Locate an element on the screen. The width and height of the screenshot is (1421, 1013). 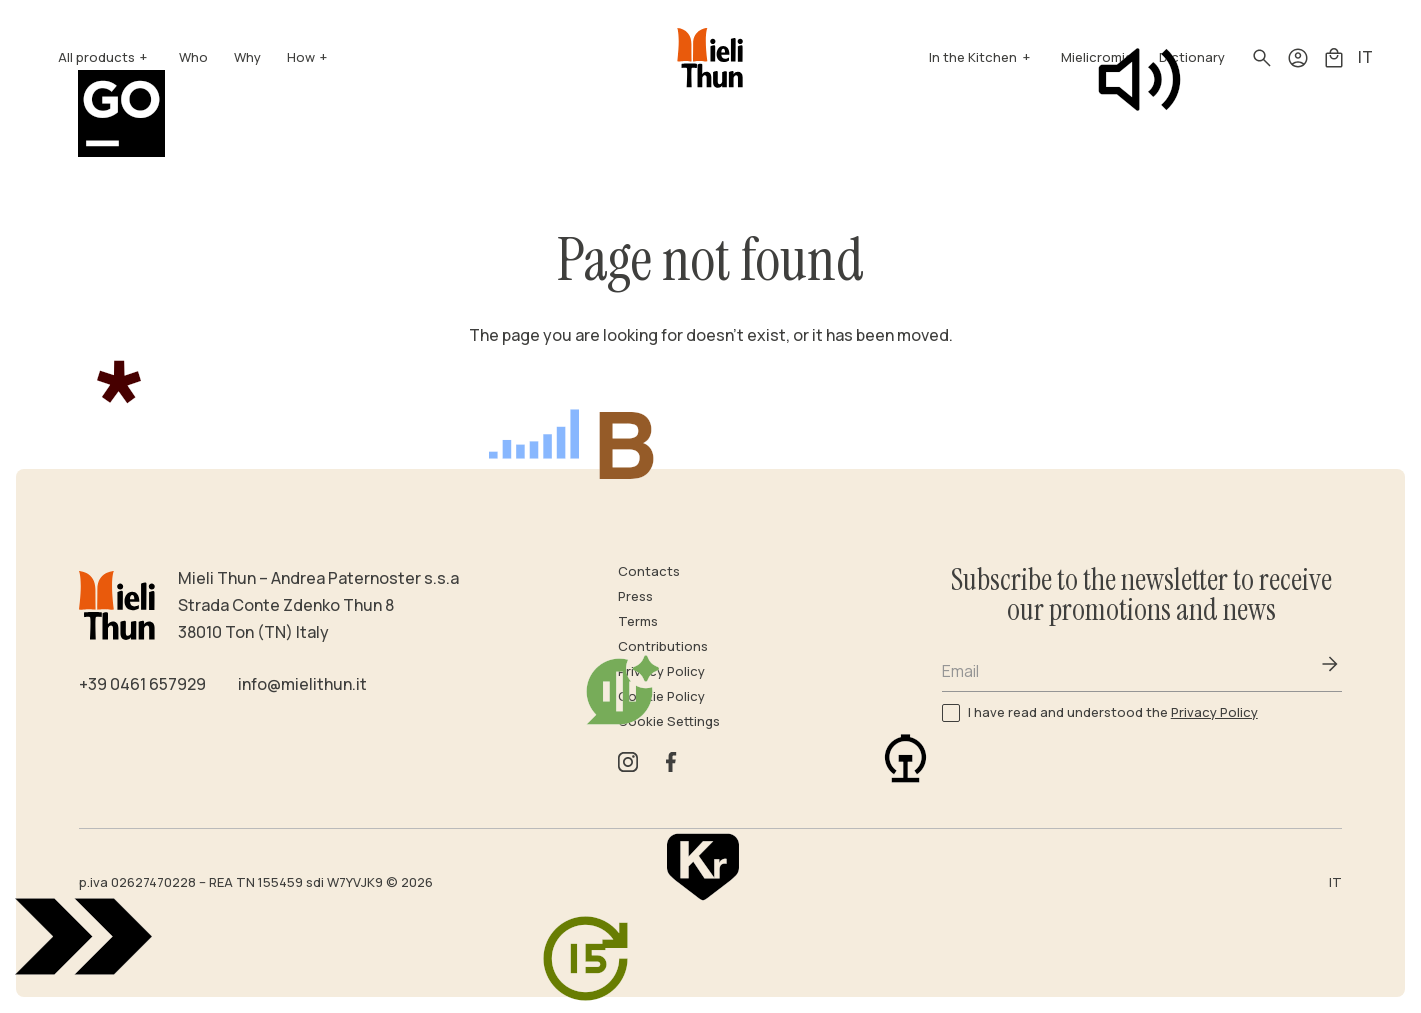
open GoLand IDE application is located at coordinates (121, 113).